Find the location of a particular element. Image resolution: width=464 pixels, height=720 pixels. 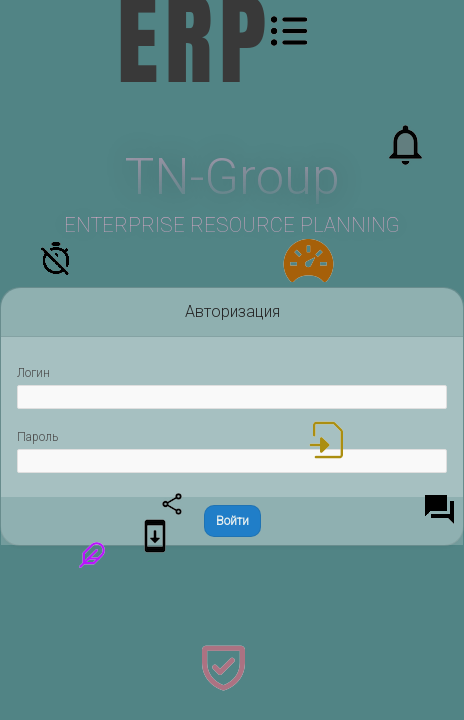

view your notifications is located at coordinates (405, 144).